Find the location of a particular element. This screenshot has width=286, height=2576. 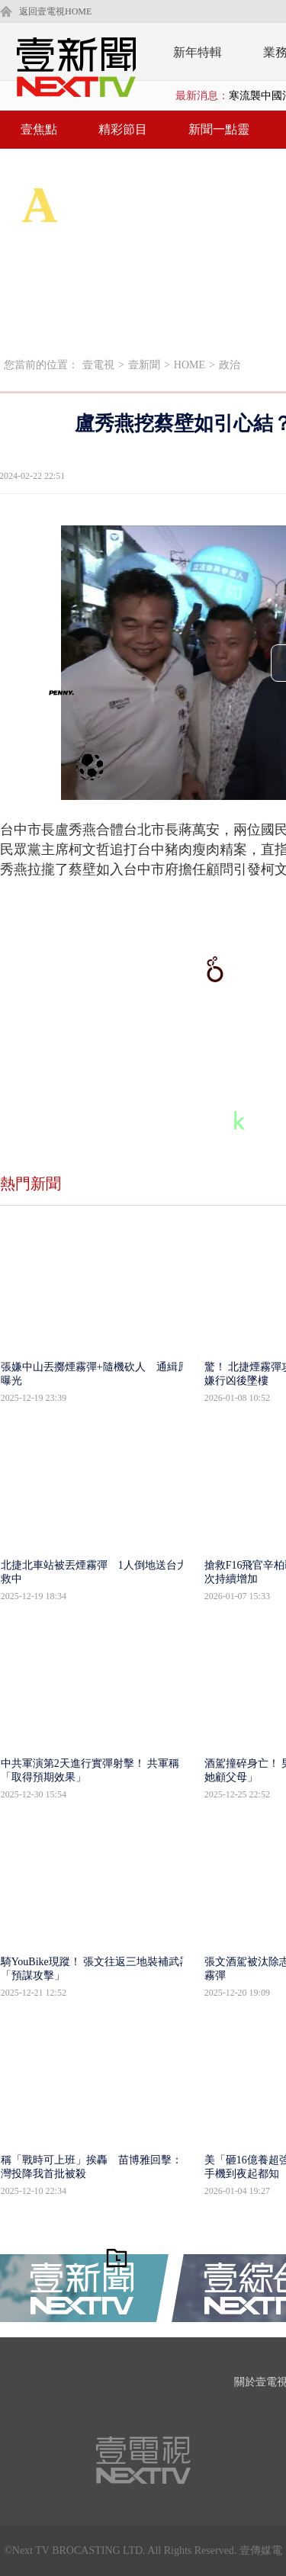

link to academia.edu profile is located at coordinates (40, 205).